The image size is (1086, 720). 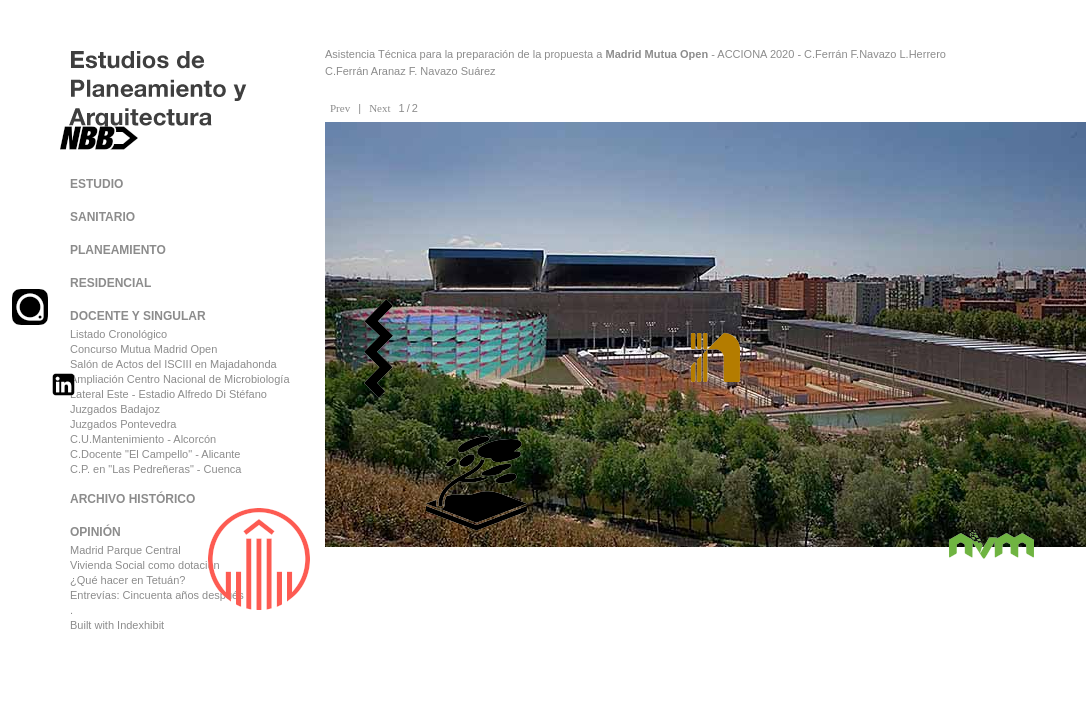 I want to click on open Microsoft Sway application, so click(x=476, y=483).